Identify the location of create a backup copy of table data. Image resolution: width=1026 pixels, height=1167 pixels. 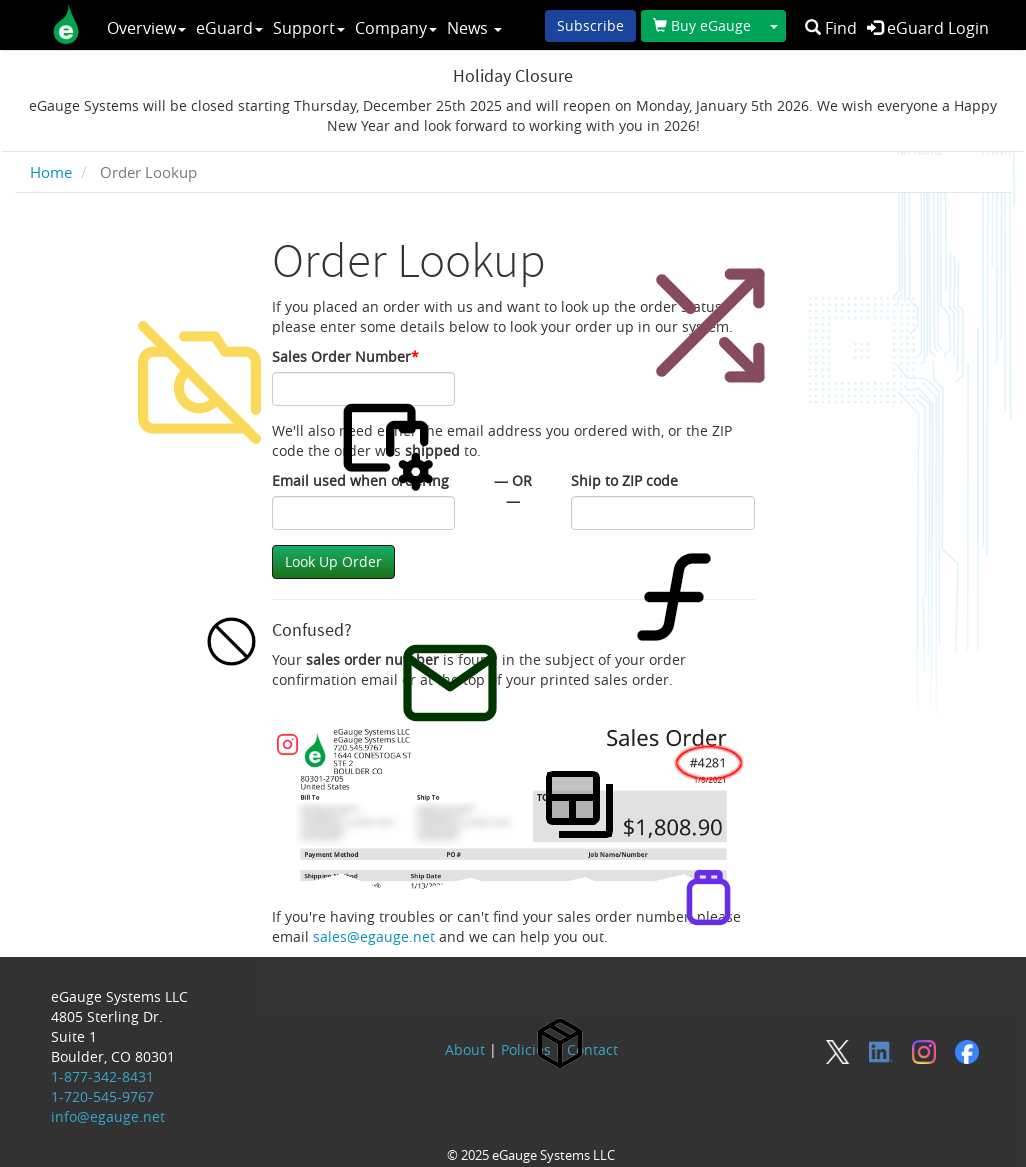
(579, 804).